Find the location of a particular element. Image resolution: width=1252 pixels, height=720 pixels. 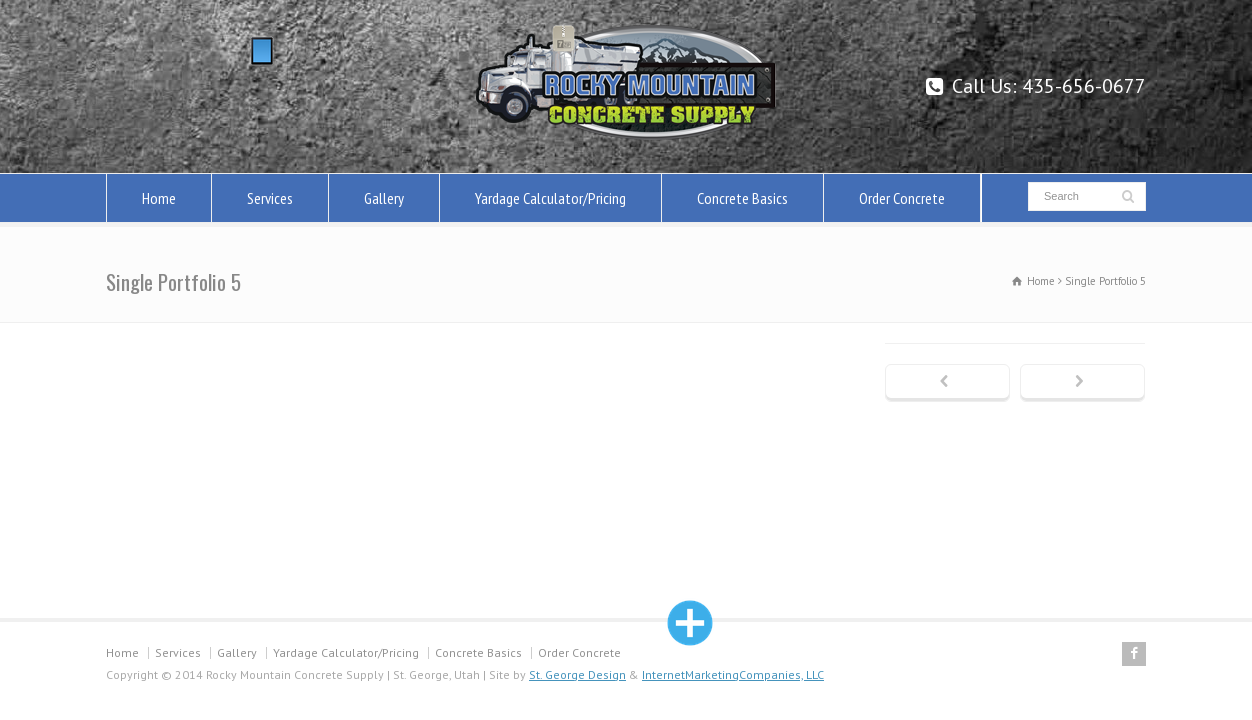

a 7z compressed archive file is located at coordinates (563, 38).